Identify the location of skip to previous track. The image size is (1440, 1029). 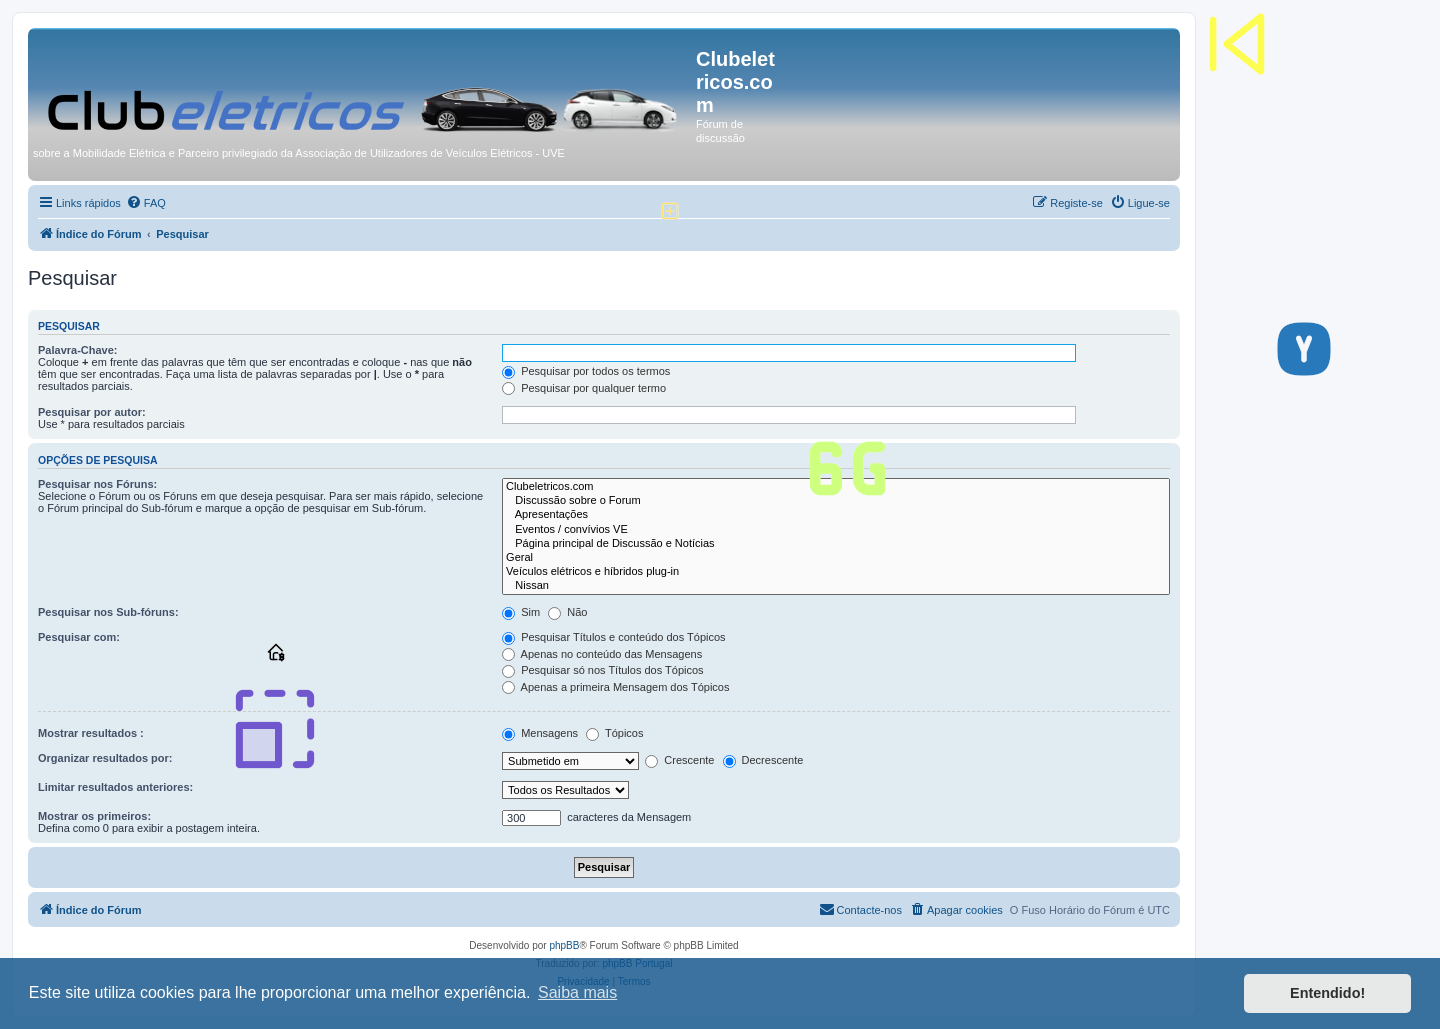
(1237, 44).